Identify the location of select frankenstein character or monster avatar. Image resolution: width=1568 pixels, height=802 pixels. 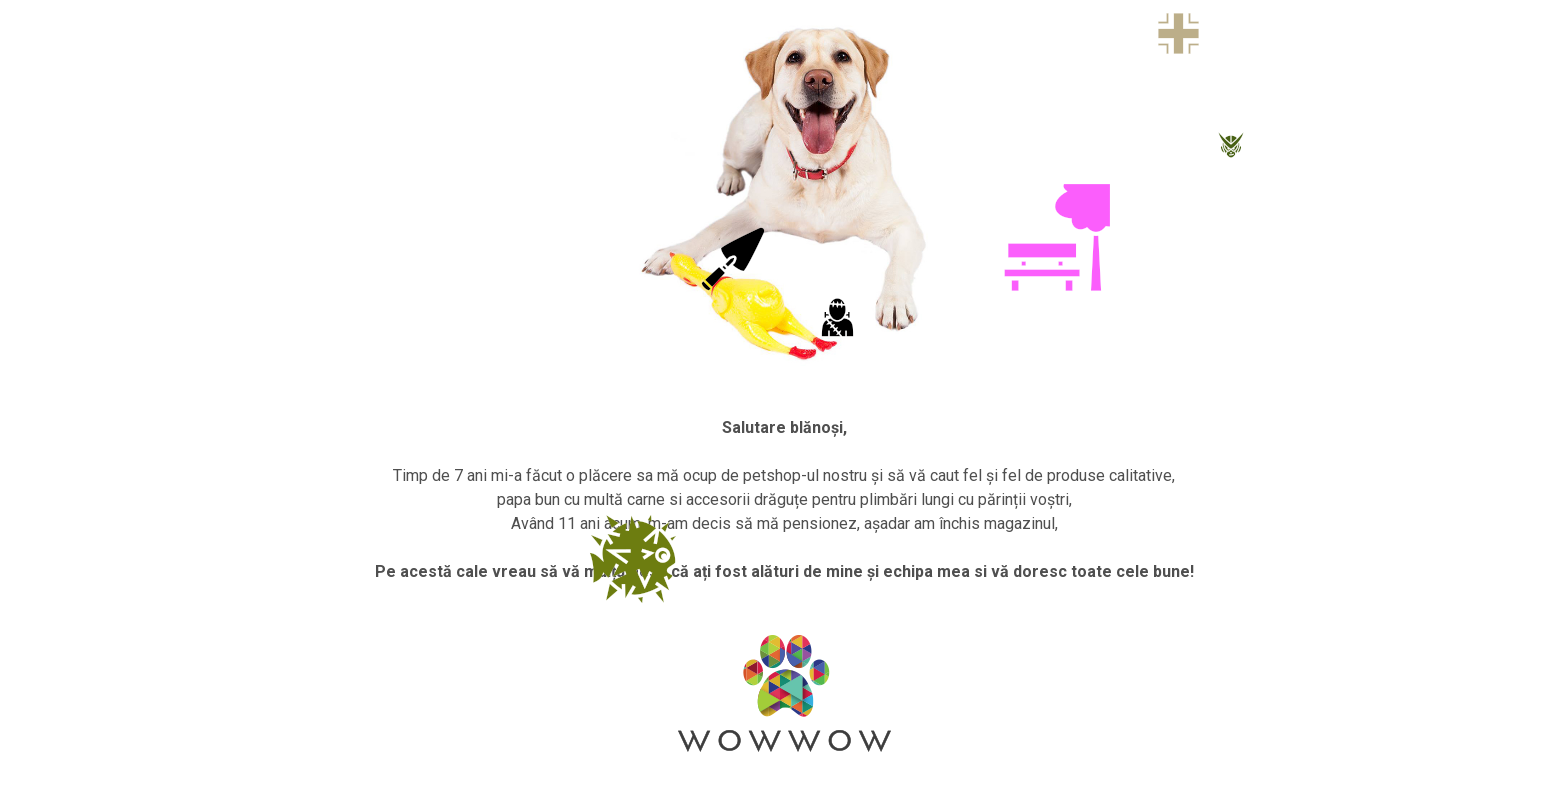
(837, 317).